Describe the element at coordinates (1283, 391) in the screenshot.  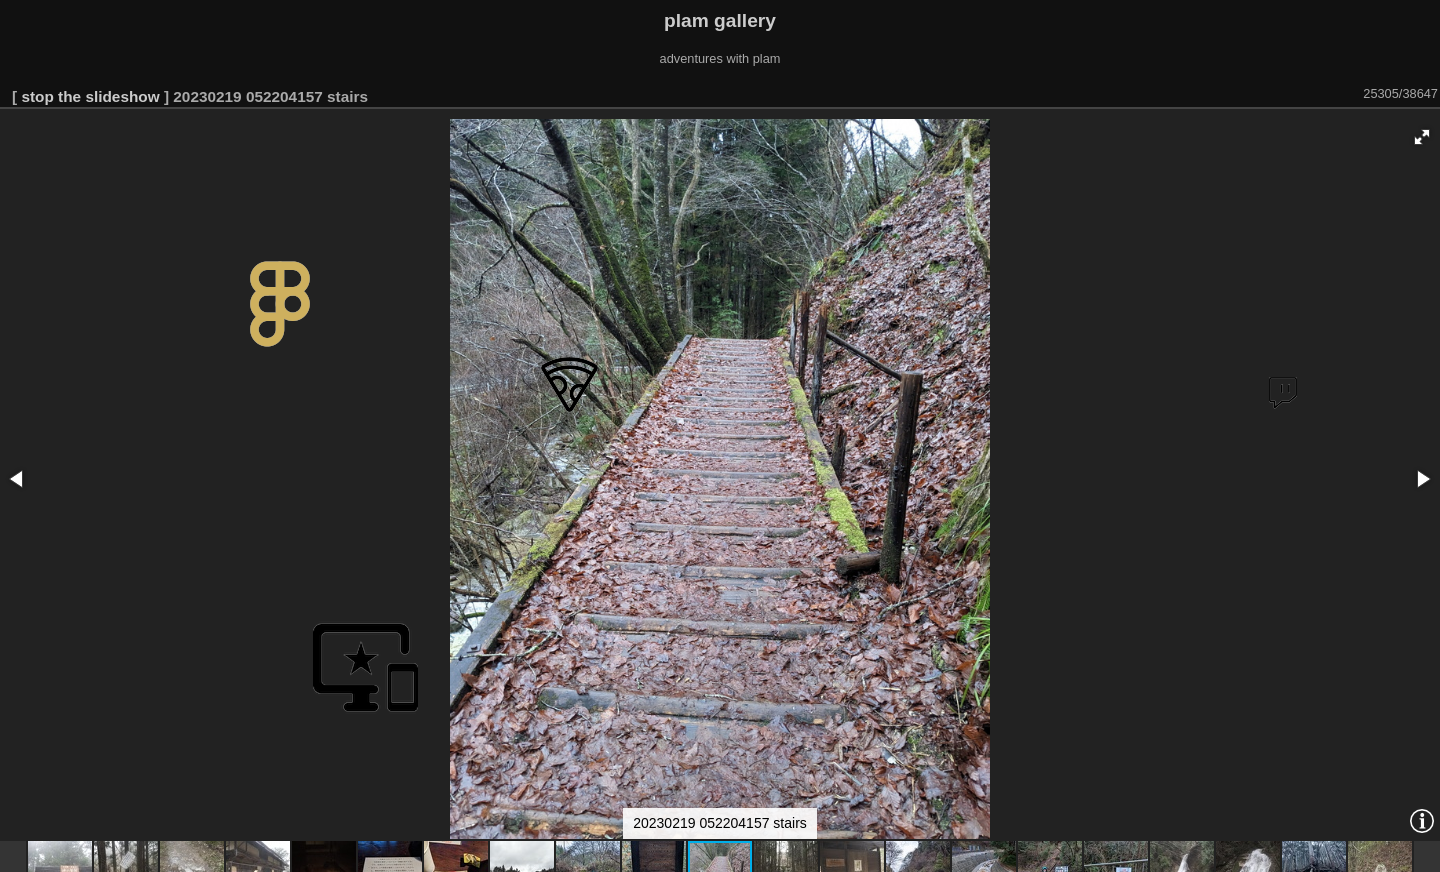
I see `open the Twitch app` at that location.